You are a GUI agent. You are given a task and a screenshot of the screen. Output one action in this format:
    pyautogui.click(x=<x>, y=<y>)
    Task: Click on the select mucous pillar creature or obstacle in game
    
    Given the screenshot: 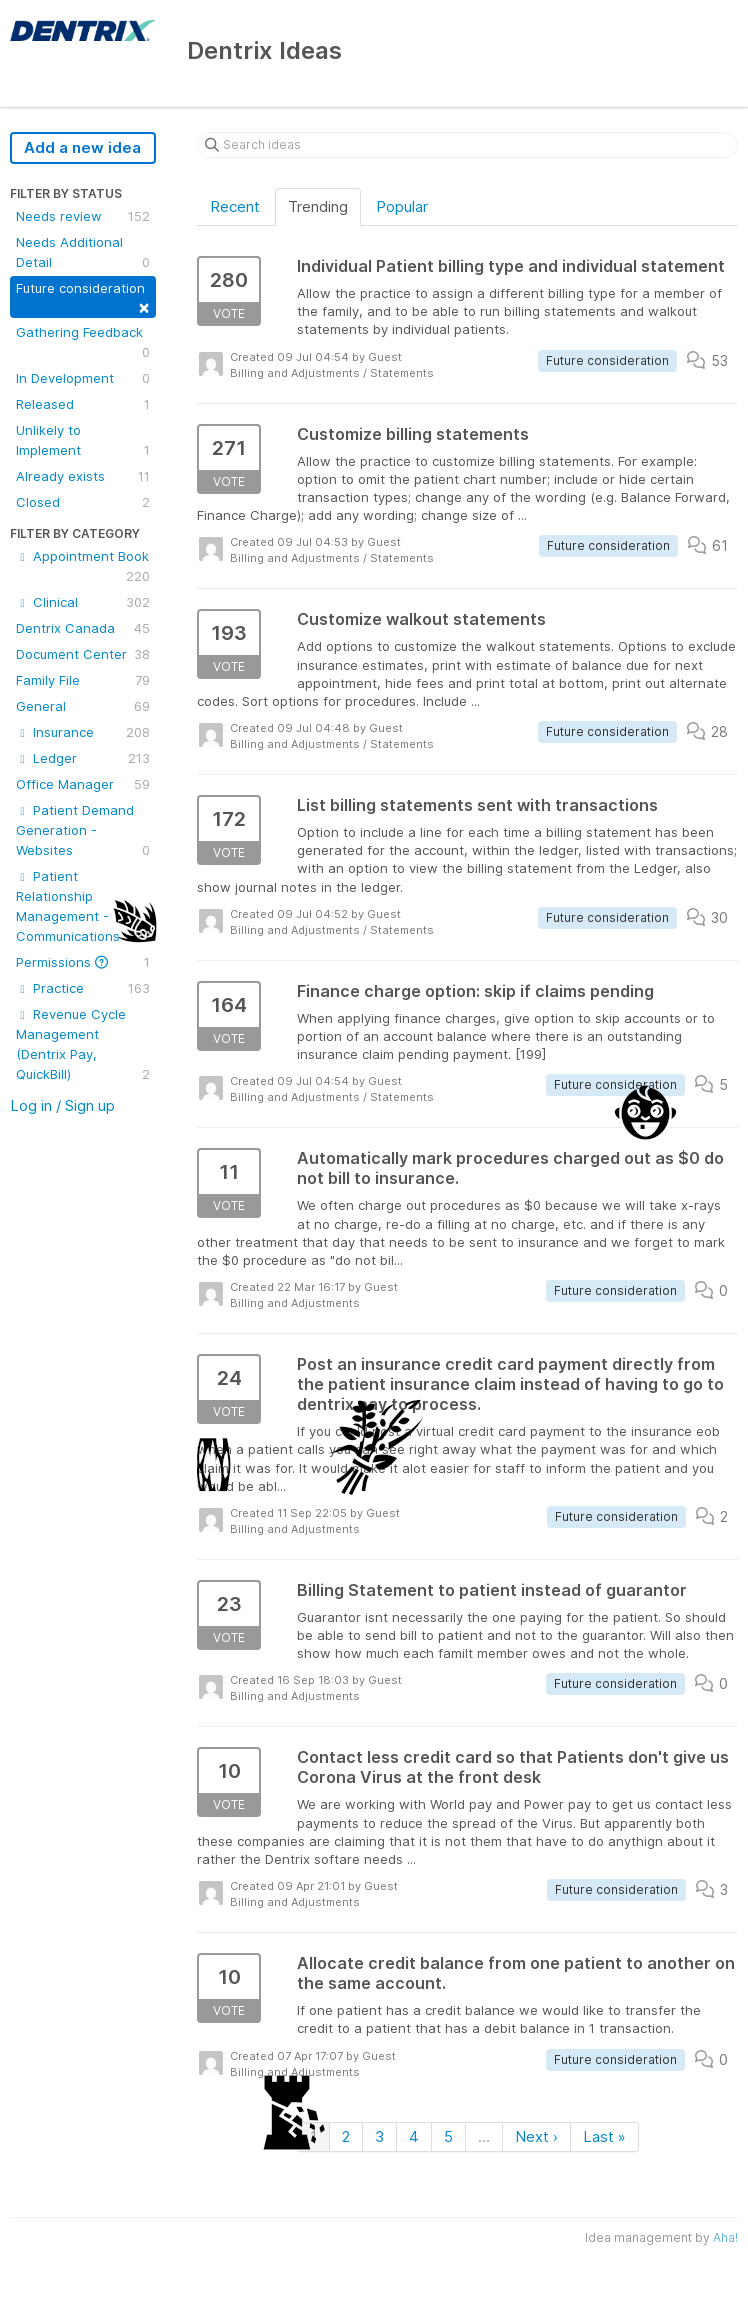 What is the action you would take?
    pyautogui.click(x=213, y=1464)
    